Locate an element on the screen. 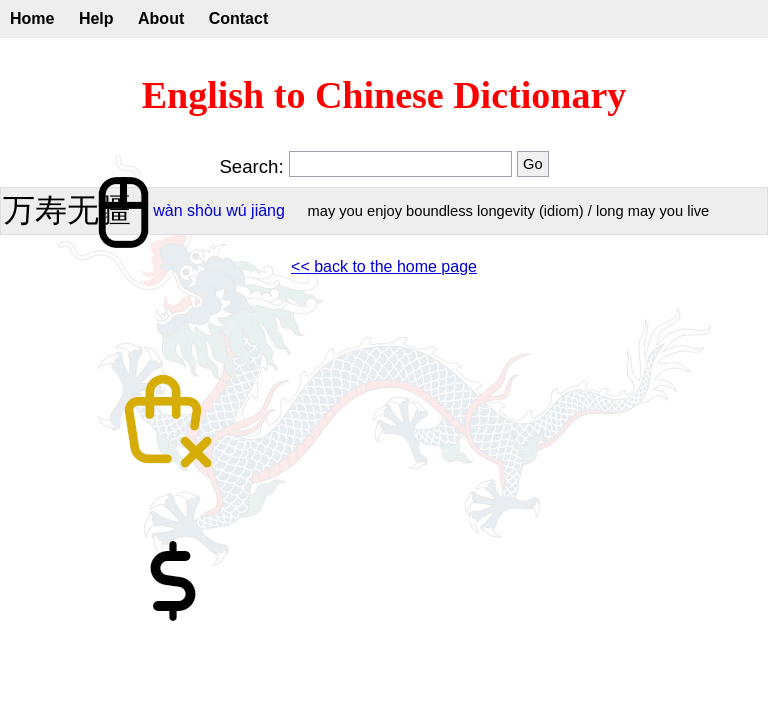  mouse input device indicator is located at coordinates (123, 212).